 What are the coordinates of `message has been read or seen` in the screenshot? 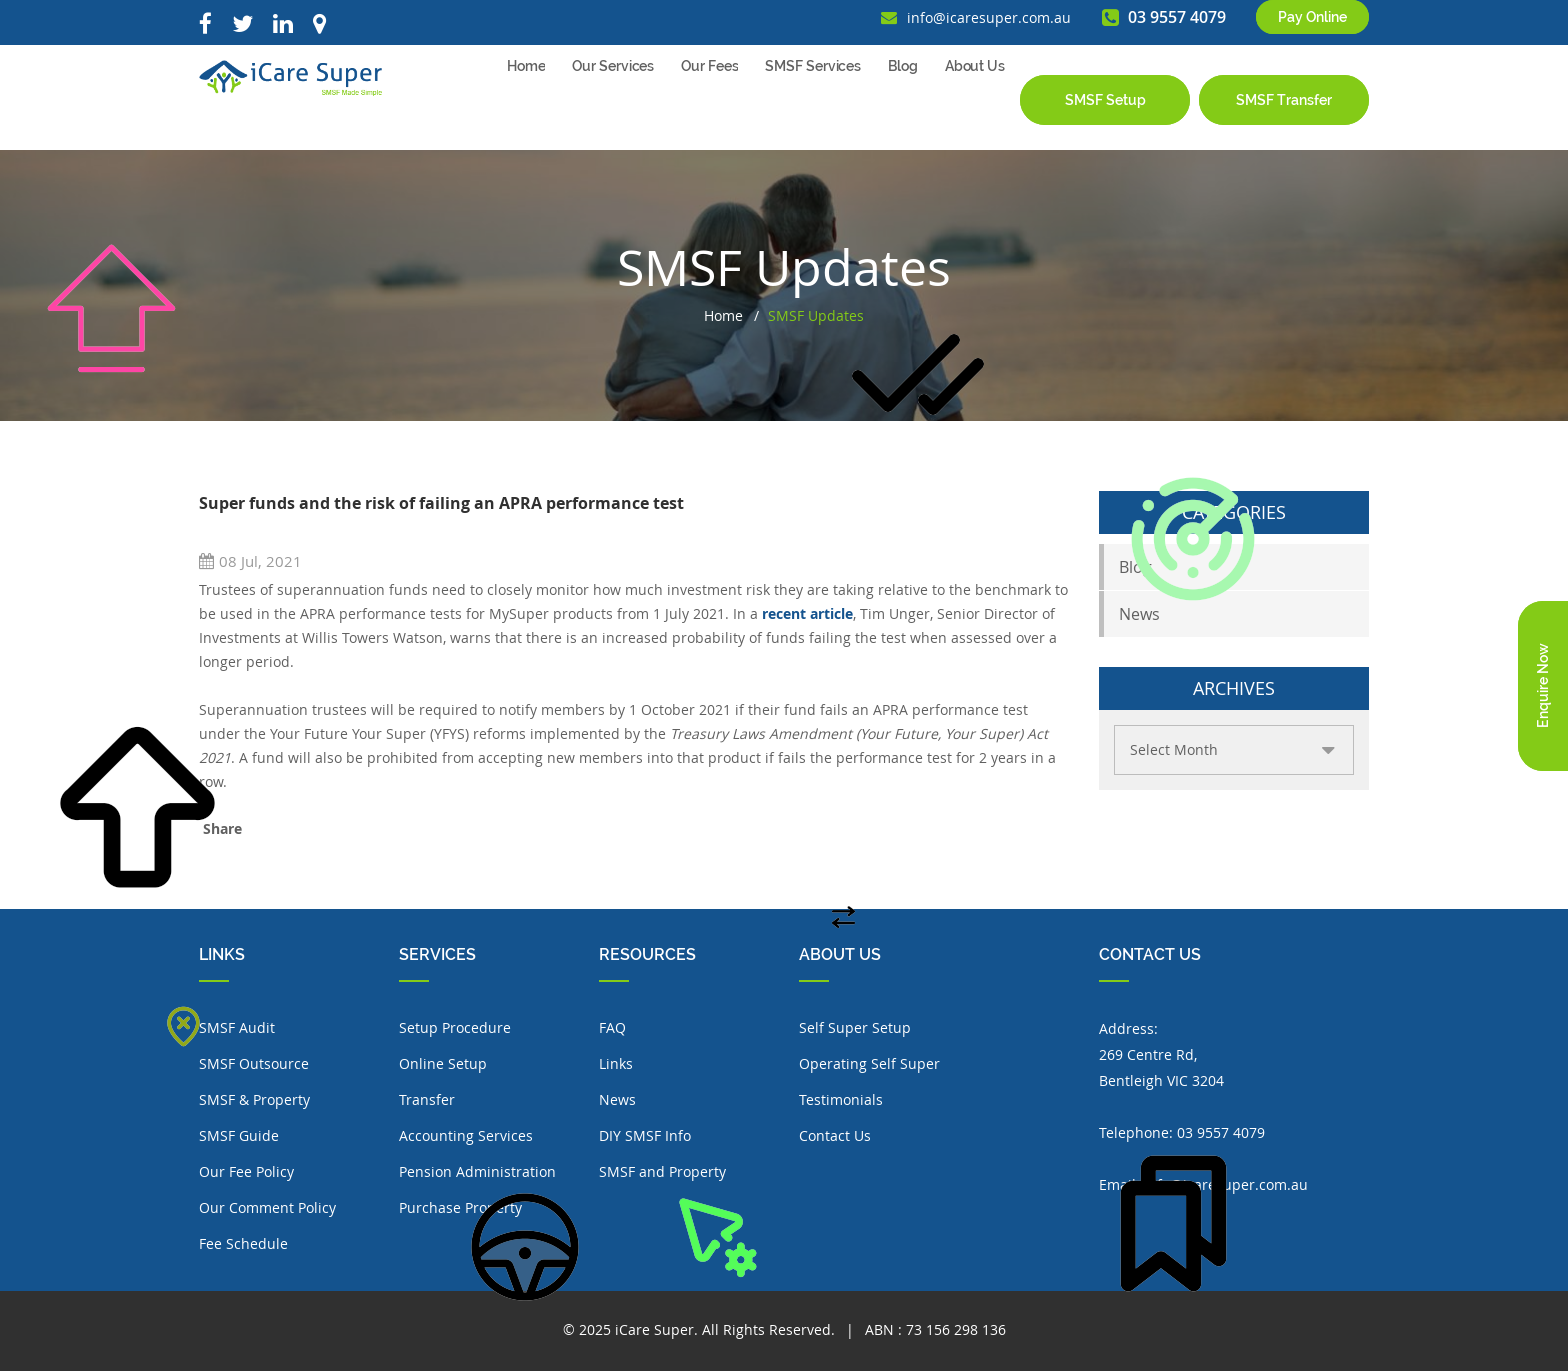 It's located at (918, 376).